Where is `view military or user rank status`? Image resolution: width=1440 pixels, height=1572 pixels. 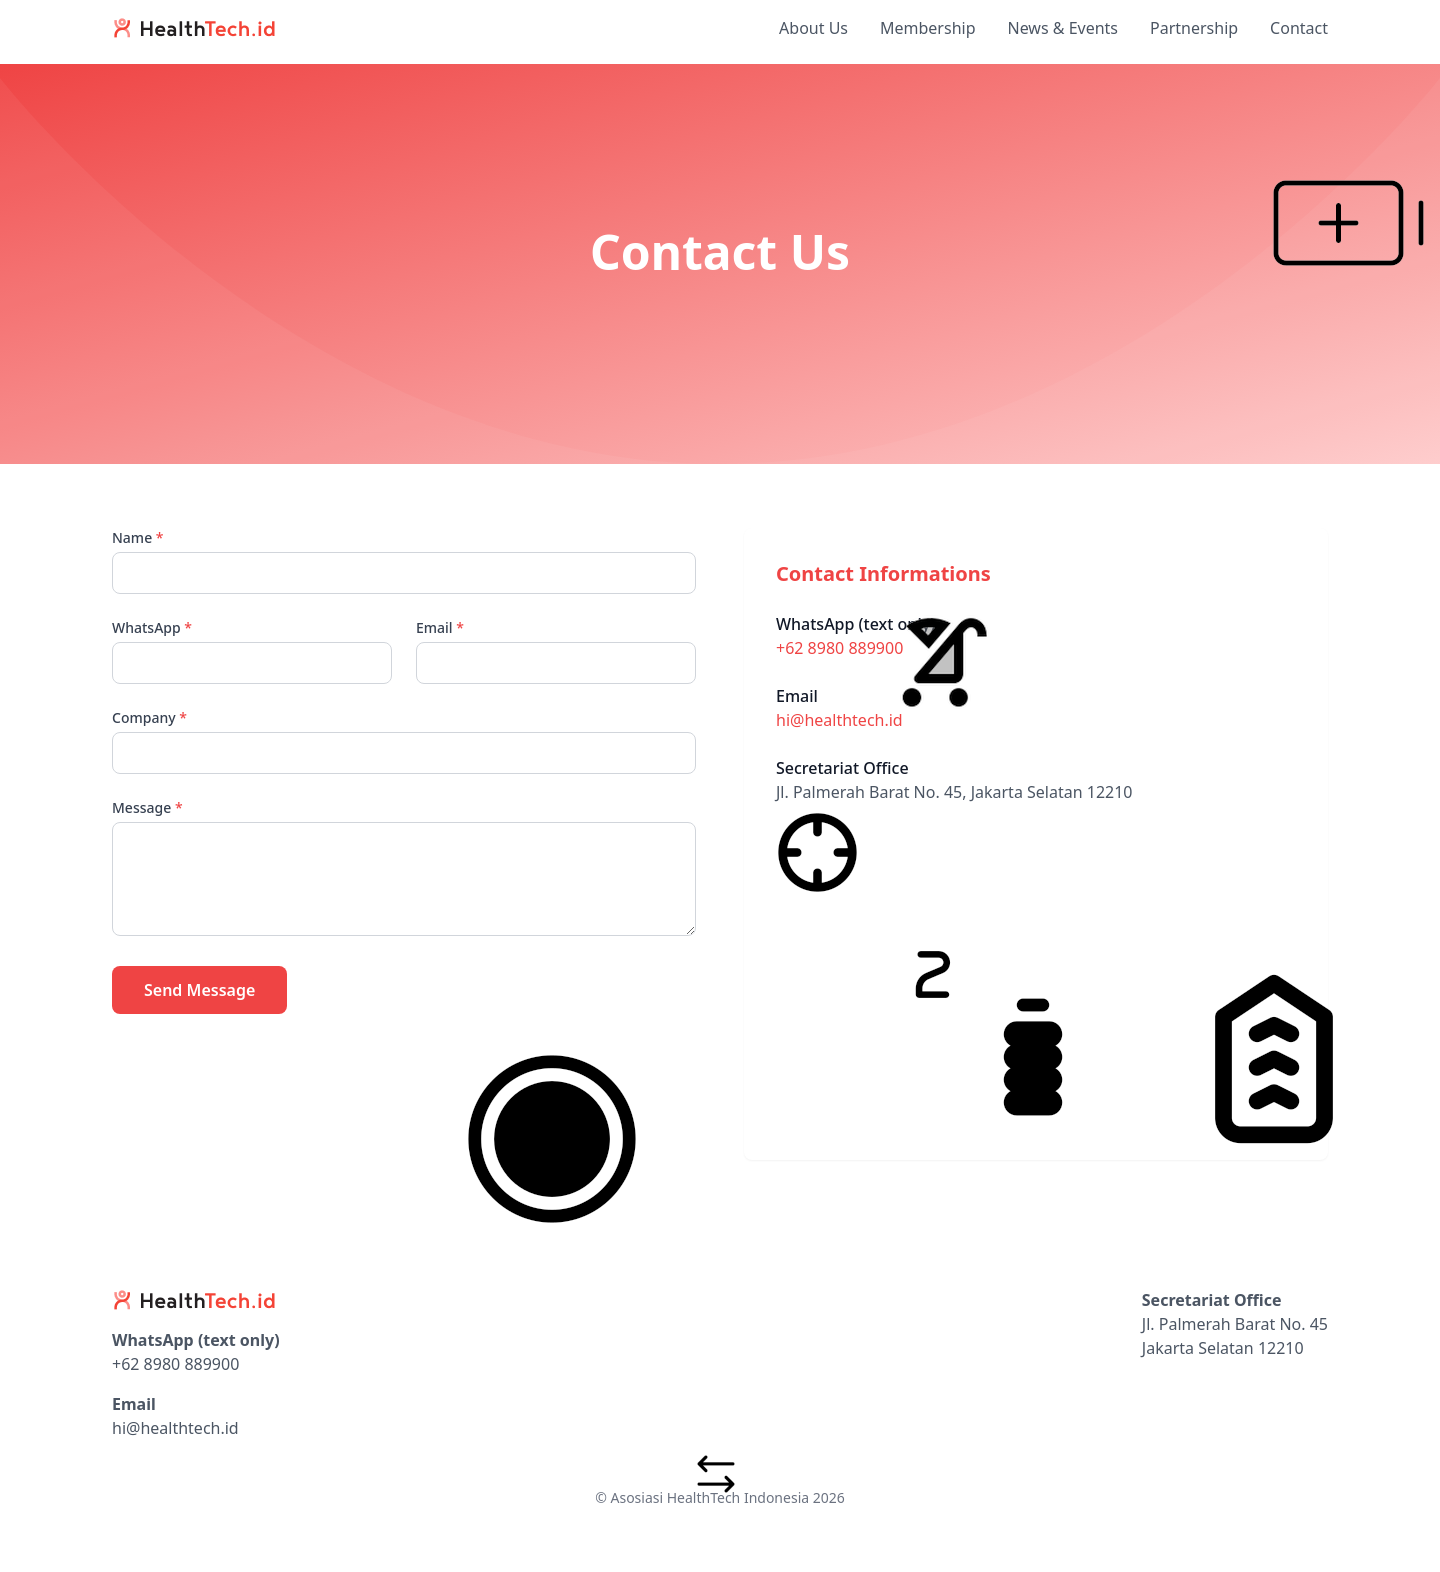
view military or user rank status is located at coordinates (1274, 1059).